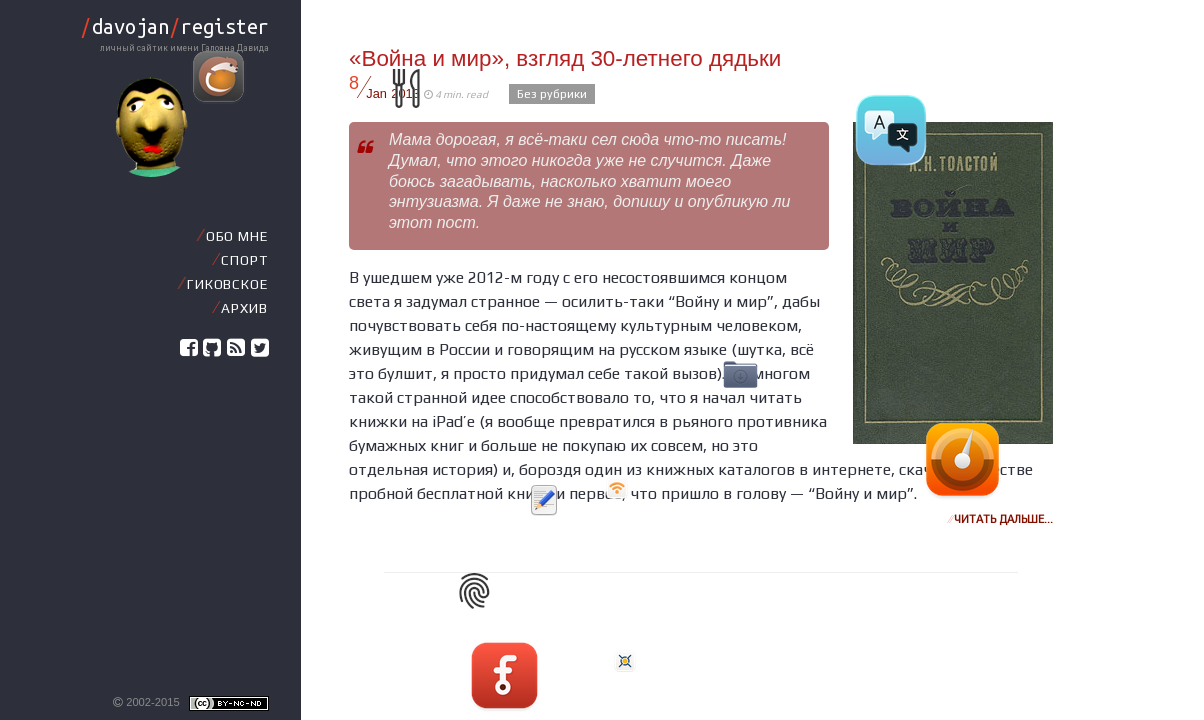 This screenshot has height=720, width=1204. What do you see at coordinates (617, 488) in the screenshot?
I see `connect to a captive portal or public wifi network` at bounding box center [617, 488].